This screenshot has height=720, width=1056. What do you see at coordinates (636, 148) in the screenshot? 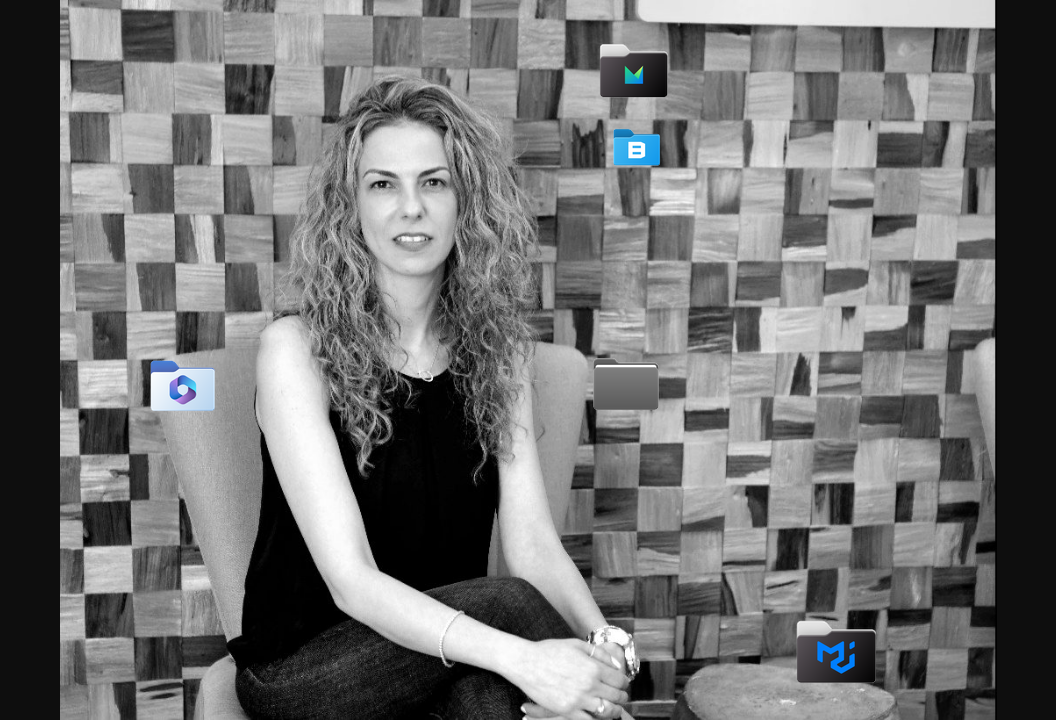
I see `open quixel bridge assets folder` at bounding box center [636, 148].